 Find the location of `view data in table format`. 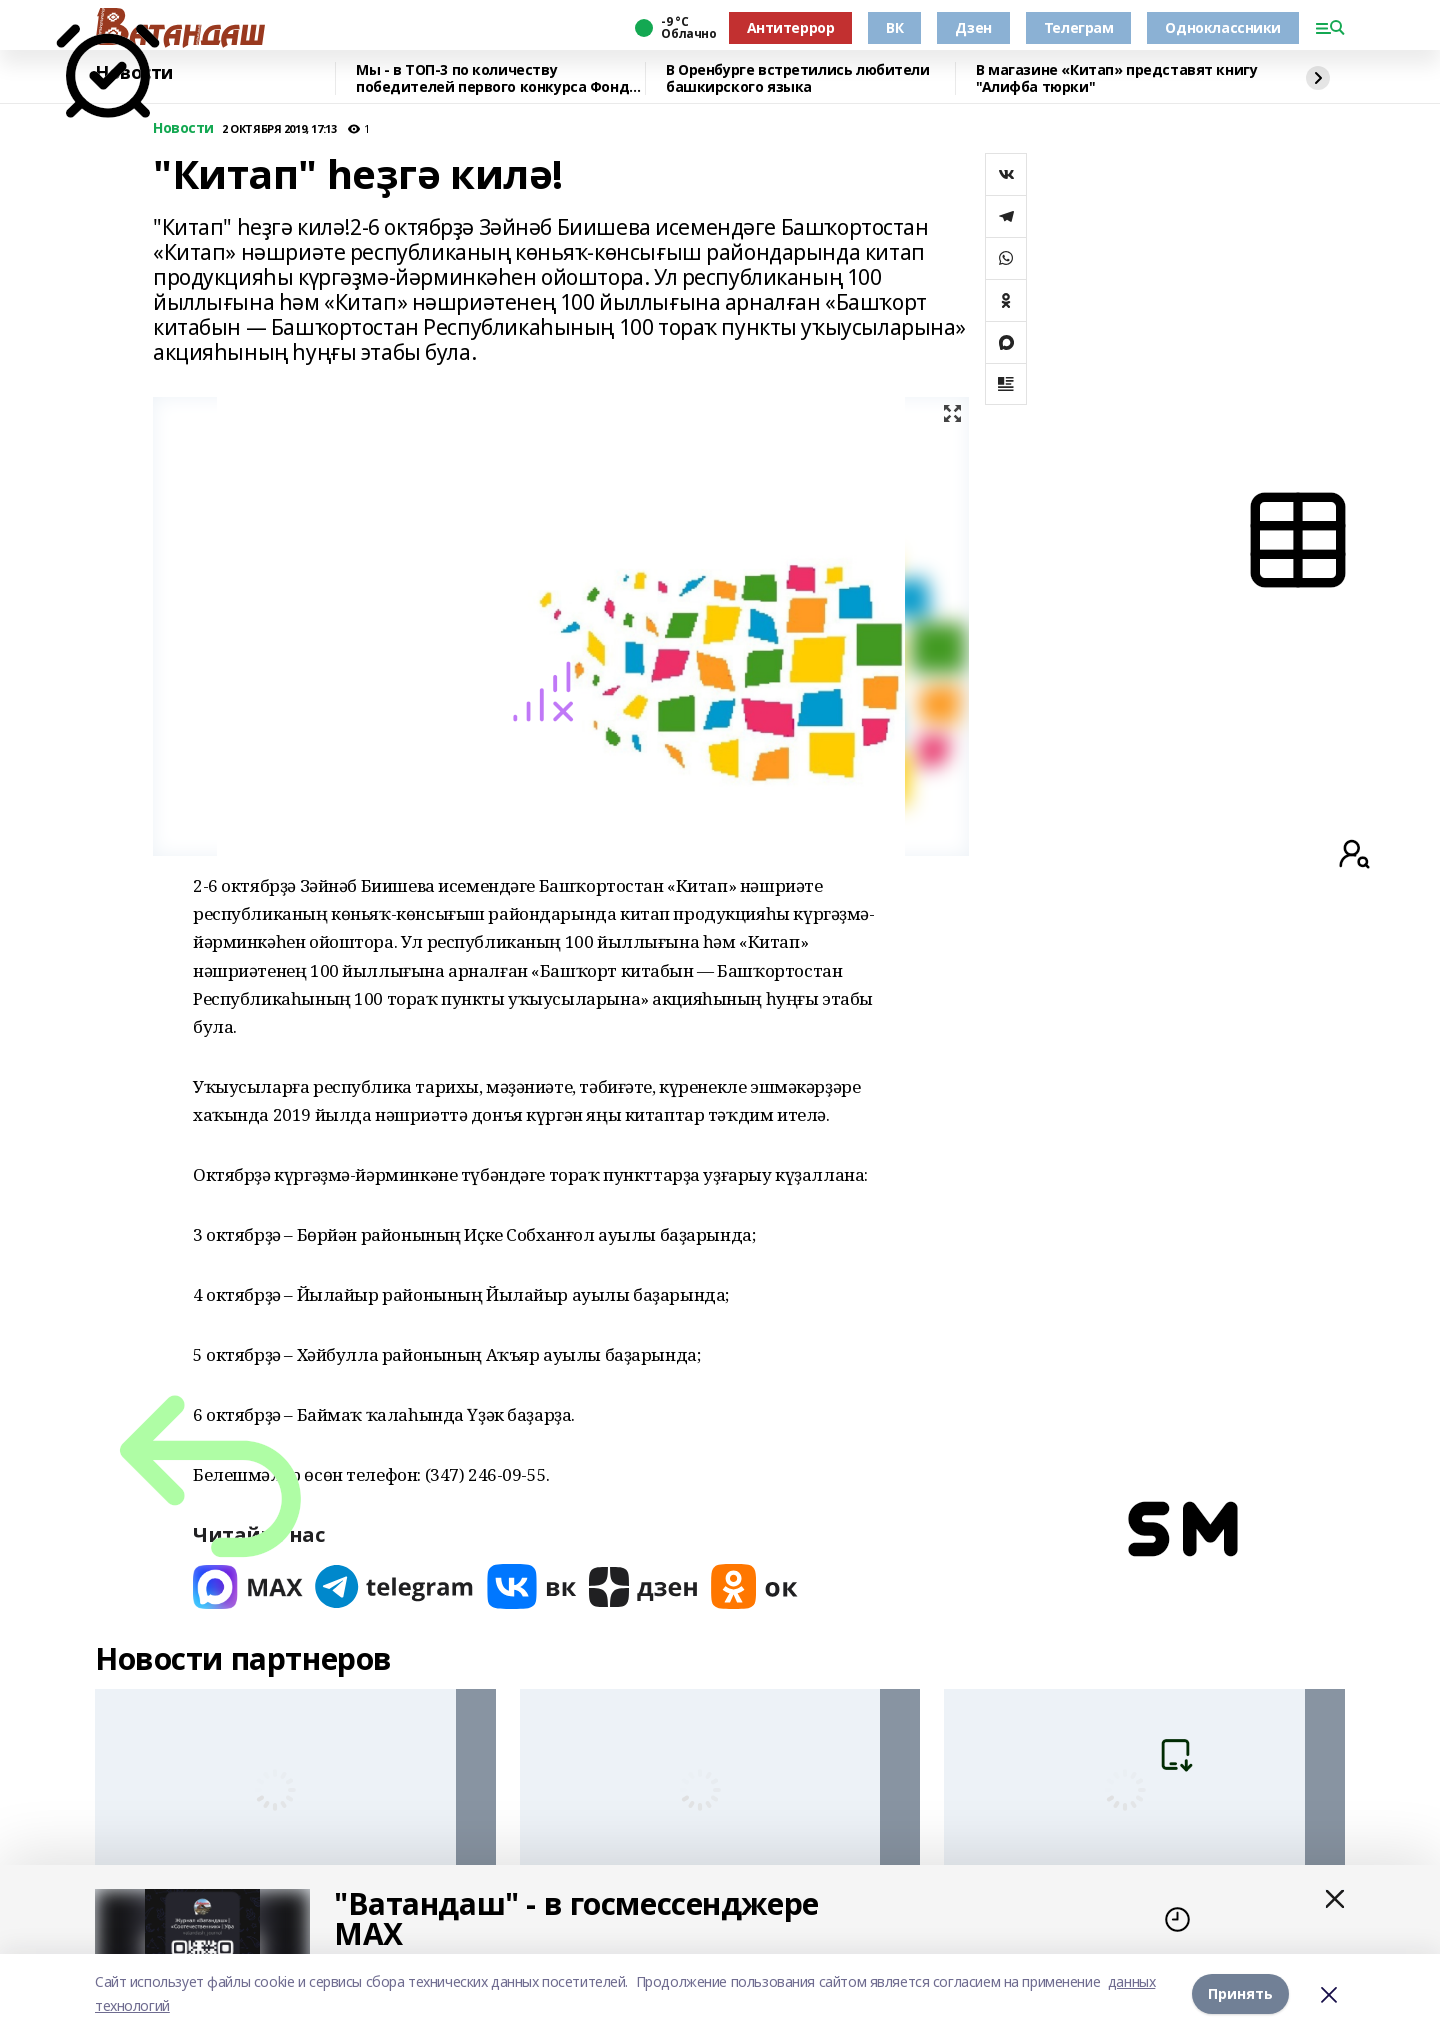

view data in table format is located at coordinates (1298, 540).